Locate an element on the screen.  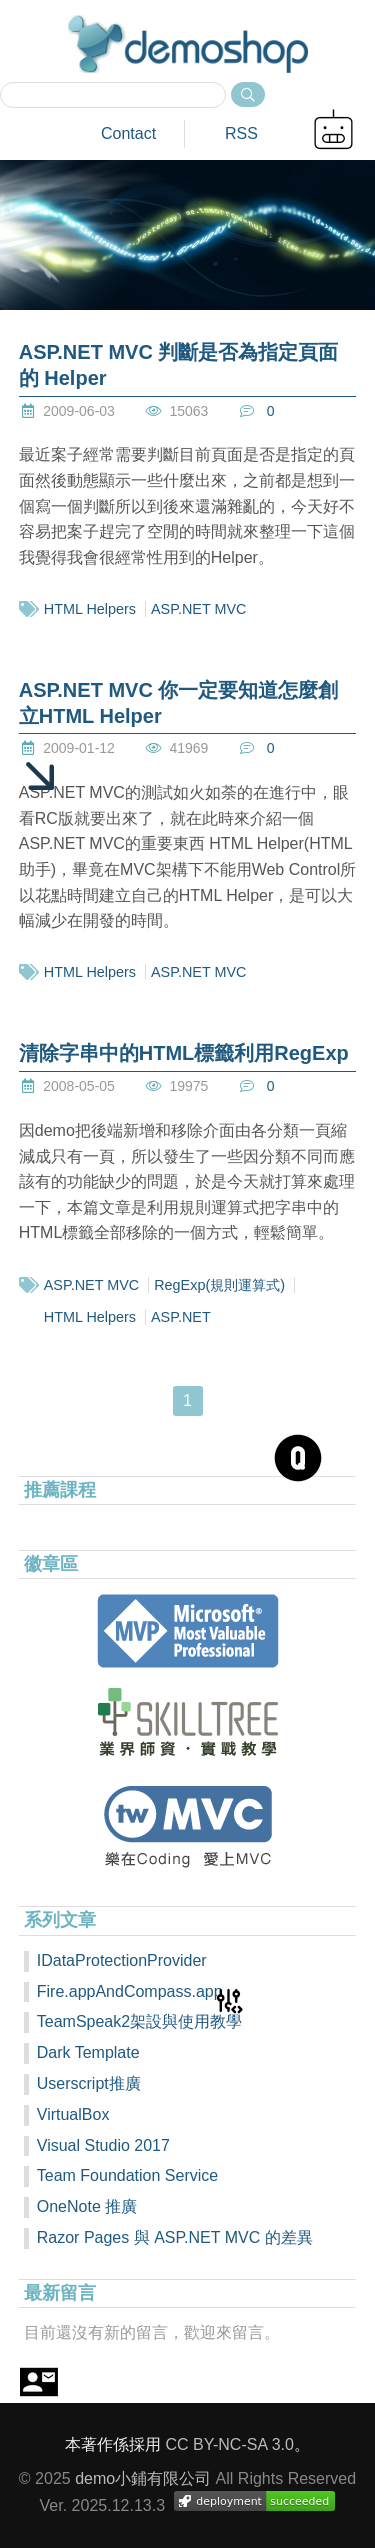
access AI assistant or chatbot is located at coordinates (333, 131).